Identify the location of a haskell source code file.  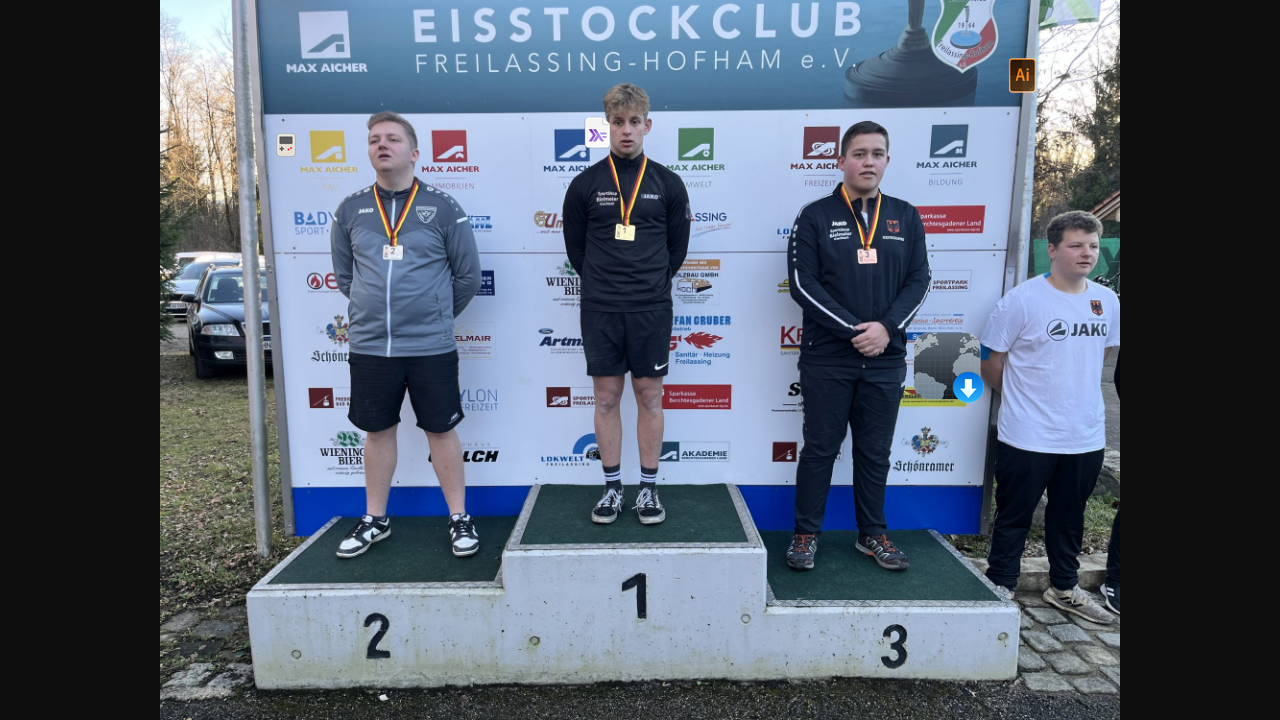
(597, 132).